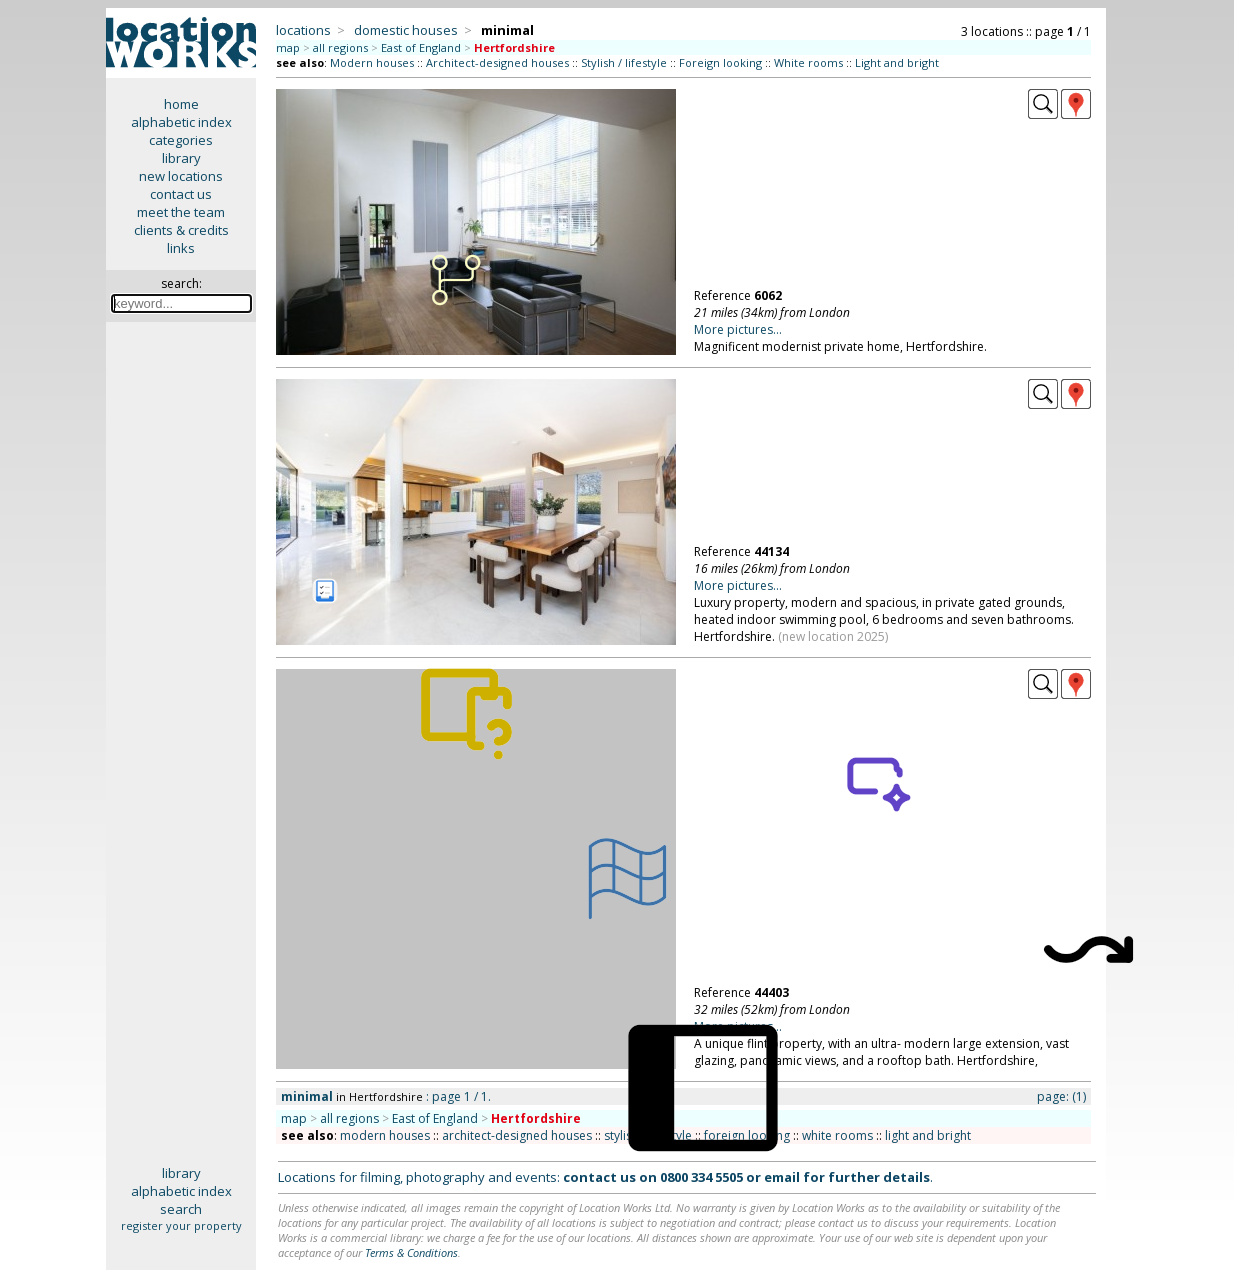 The height and width of the screenshot is (1278, 1234). I want to click on get help with connected devices, so click(466, 709).